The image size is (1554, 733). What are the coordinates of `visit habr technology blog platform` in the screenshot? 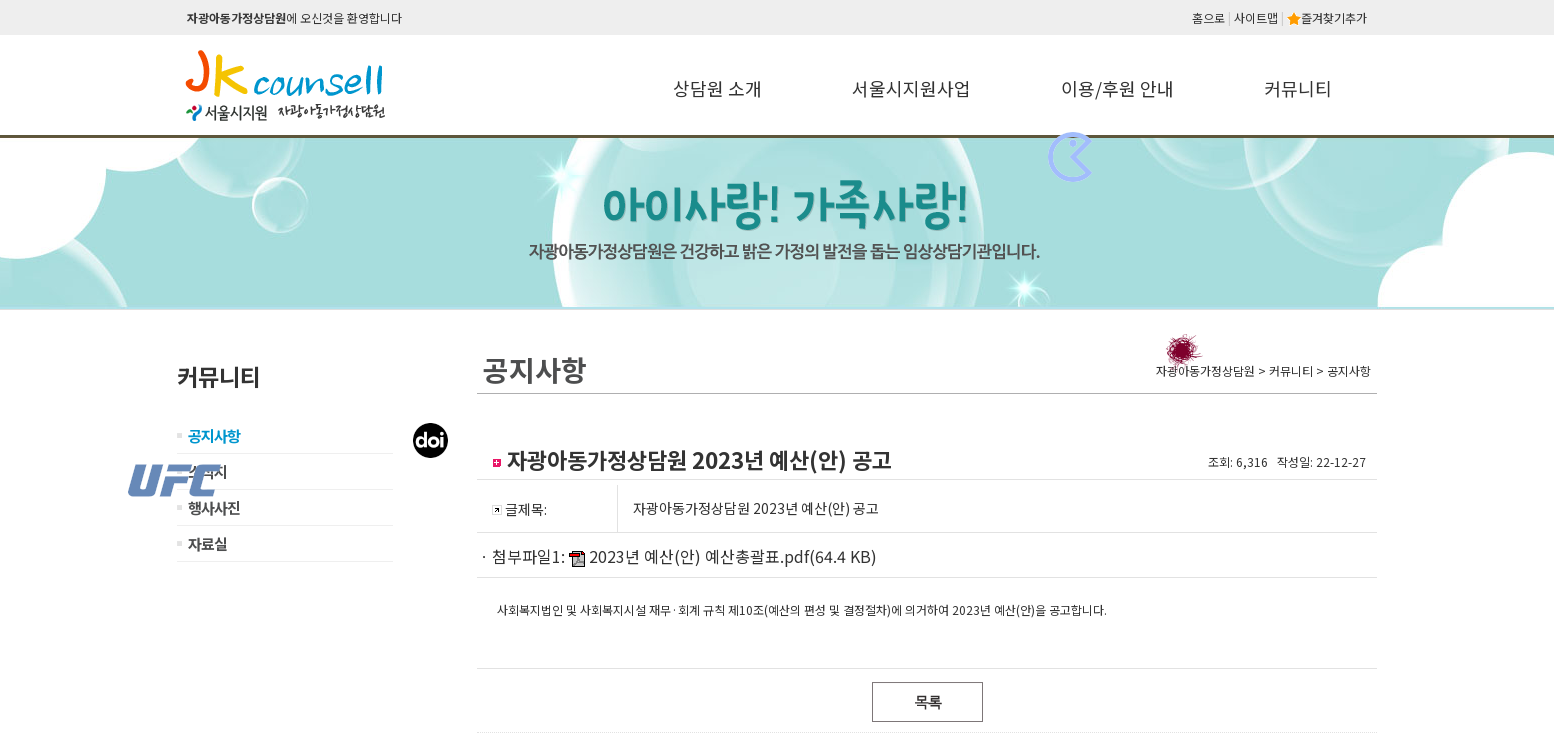 It's located at (1184, 353).